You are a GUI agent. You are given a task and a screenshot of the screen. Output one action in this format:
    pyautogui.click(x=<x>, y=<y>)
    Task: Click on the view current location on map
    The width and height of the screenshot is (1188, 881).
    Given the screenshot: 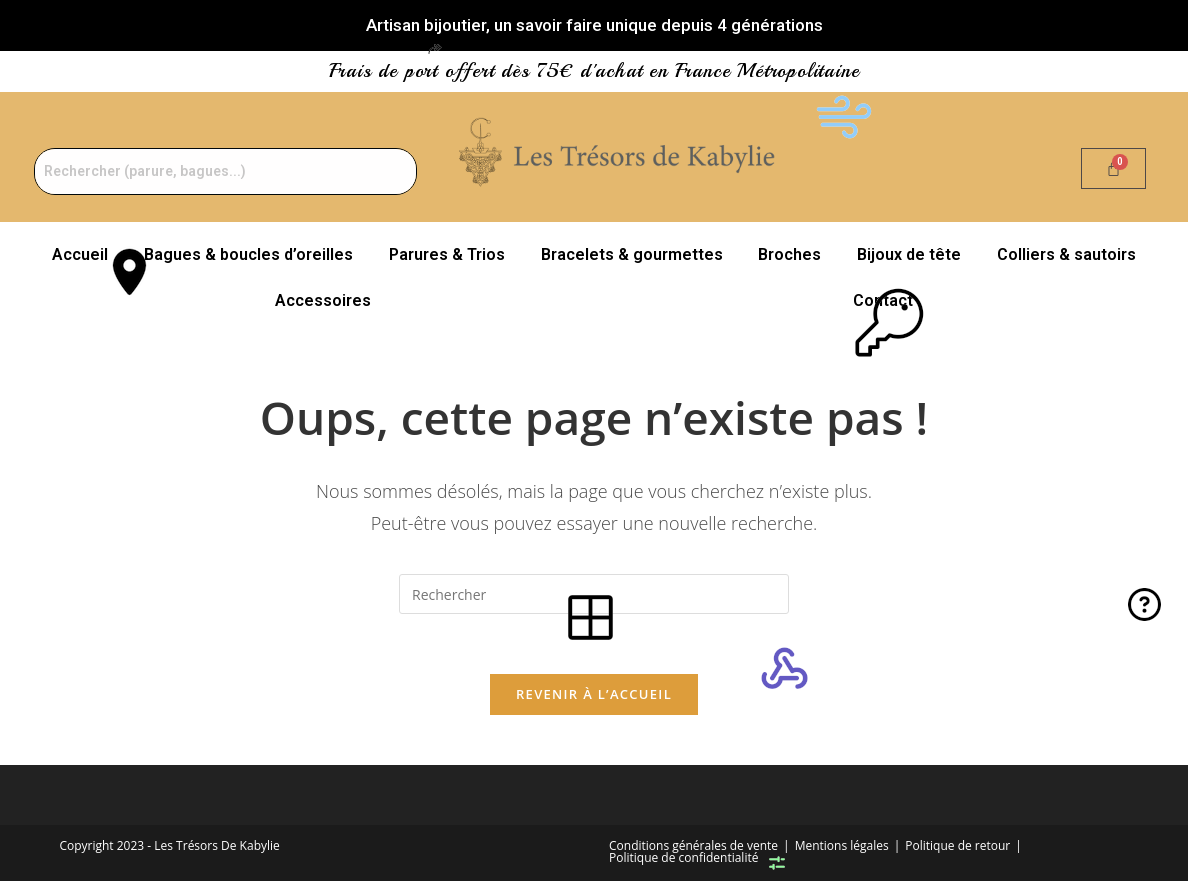 What is the action you would take?
    pyautogui.click(x=129, y=272)
    